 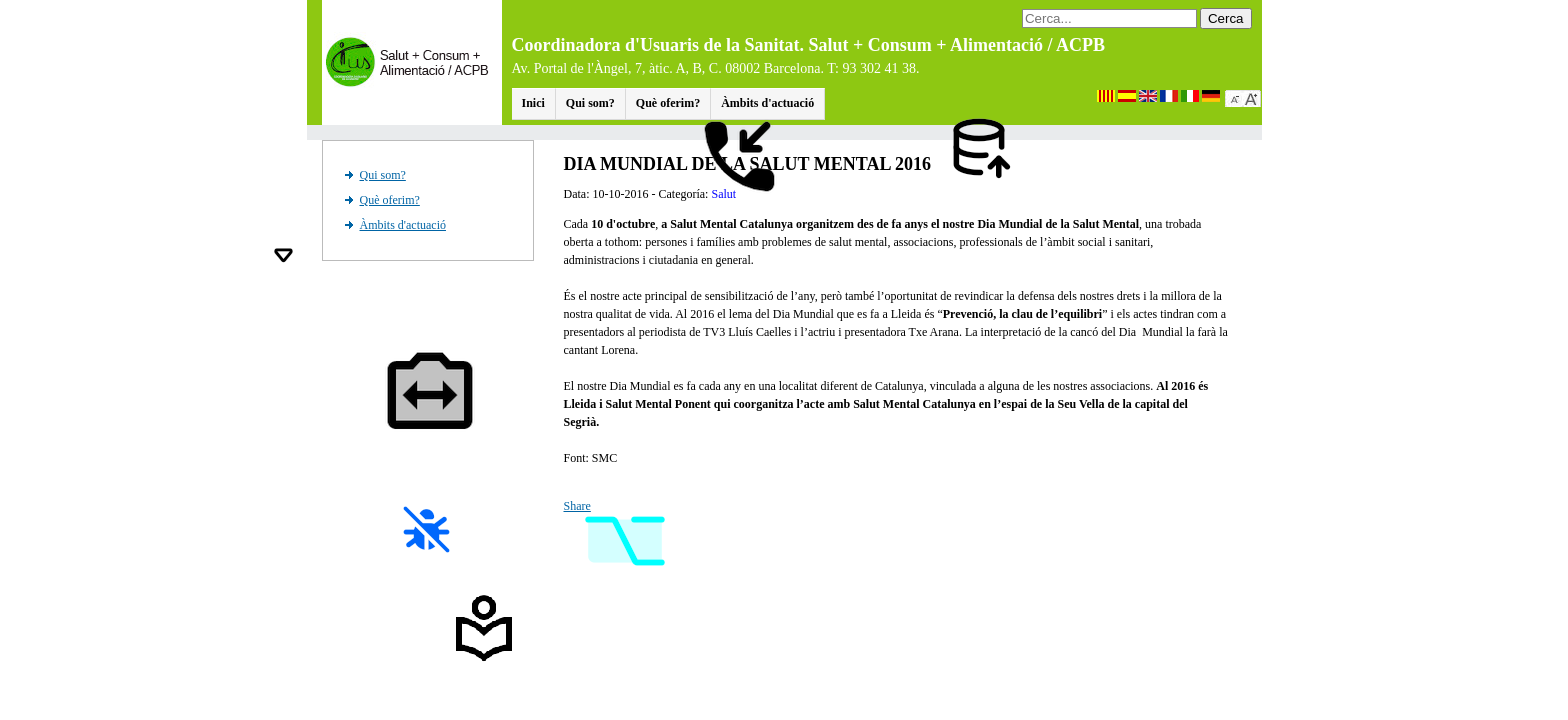 What do you see at coordinates (484, 629) in the screenshot?
I see `access local library services` at bounding box center [484, 629].